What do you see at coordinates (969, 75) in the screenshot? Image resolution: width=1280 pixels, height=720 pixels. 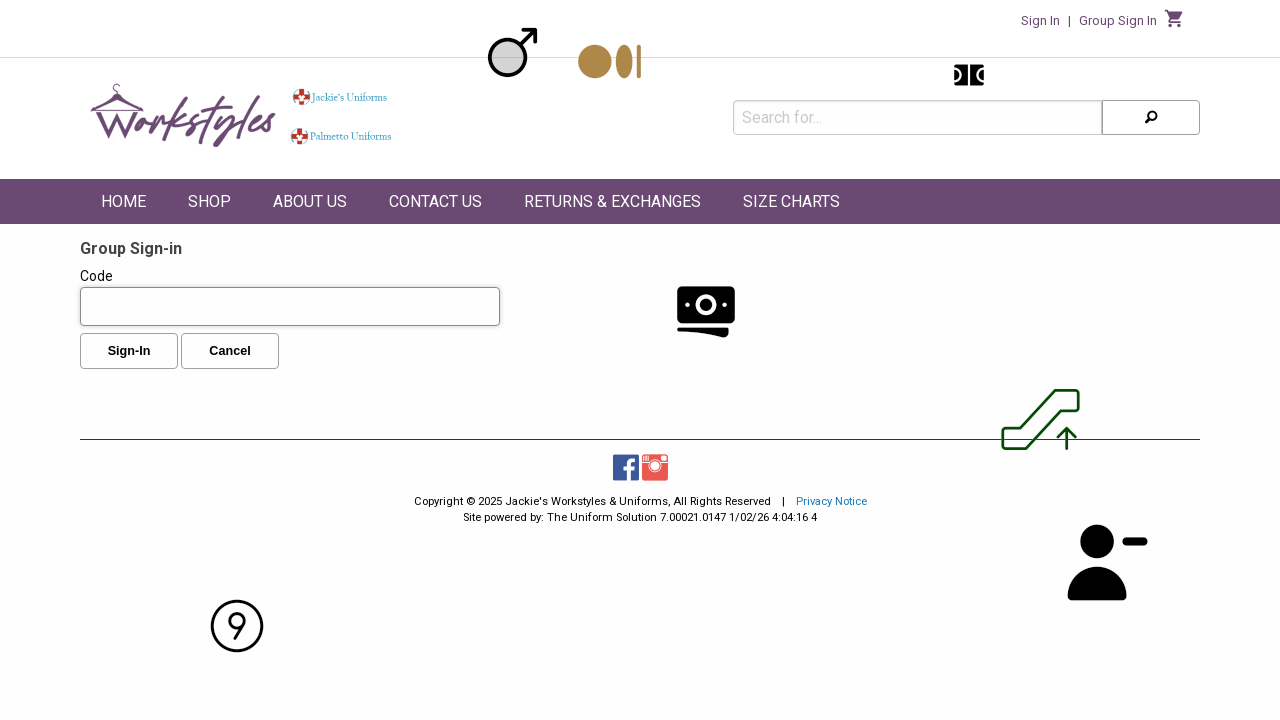 I see `view basketball court information` at bounding box center [969, 75].